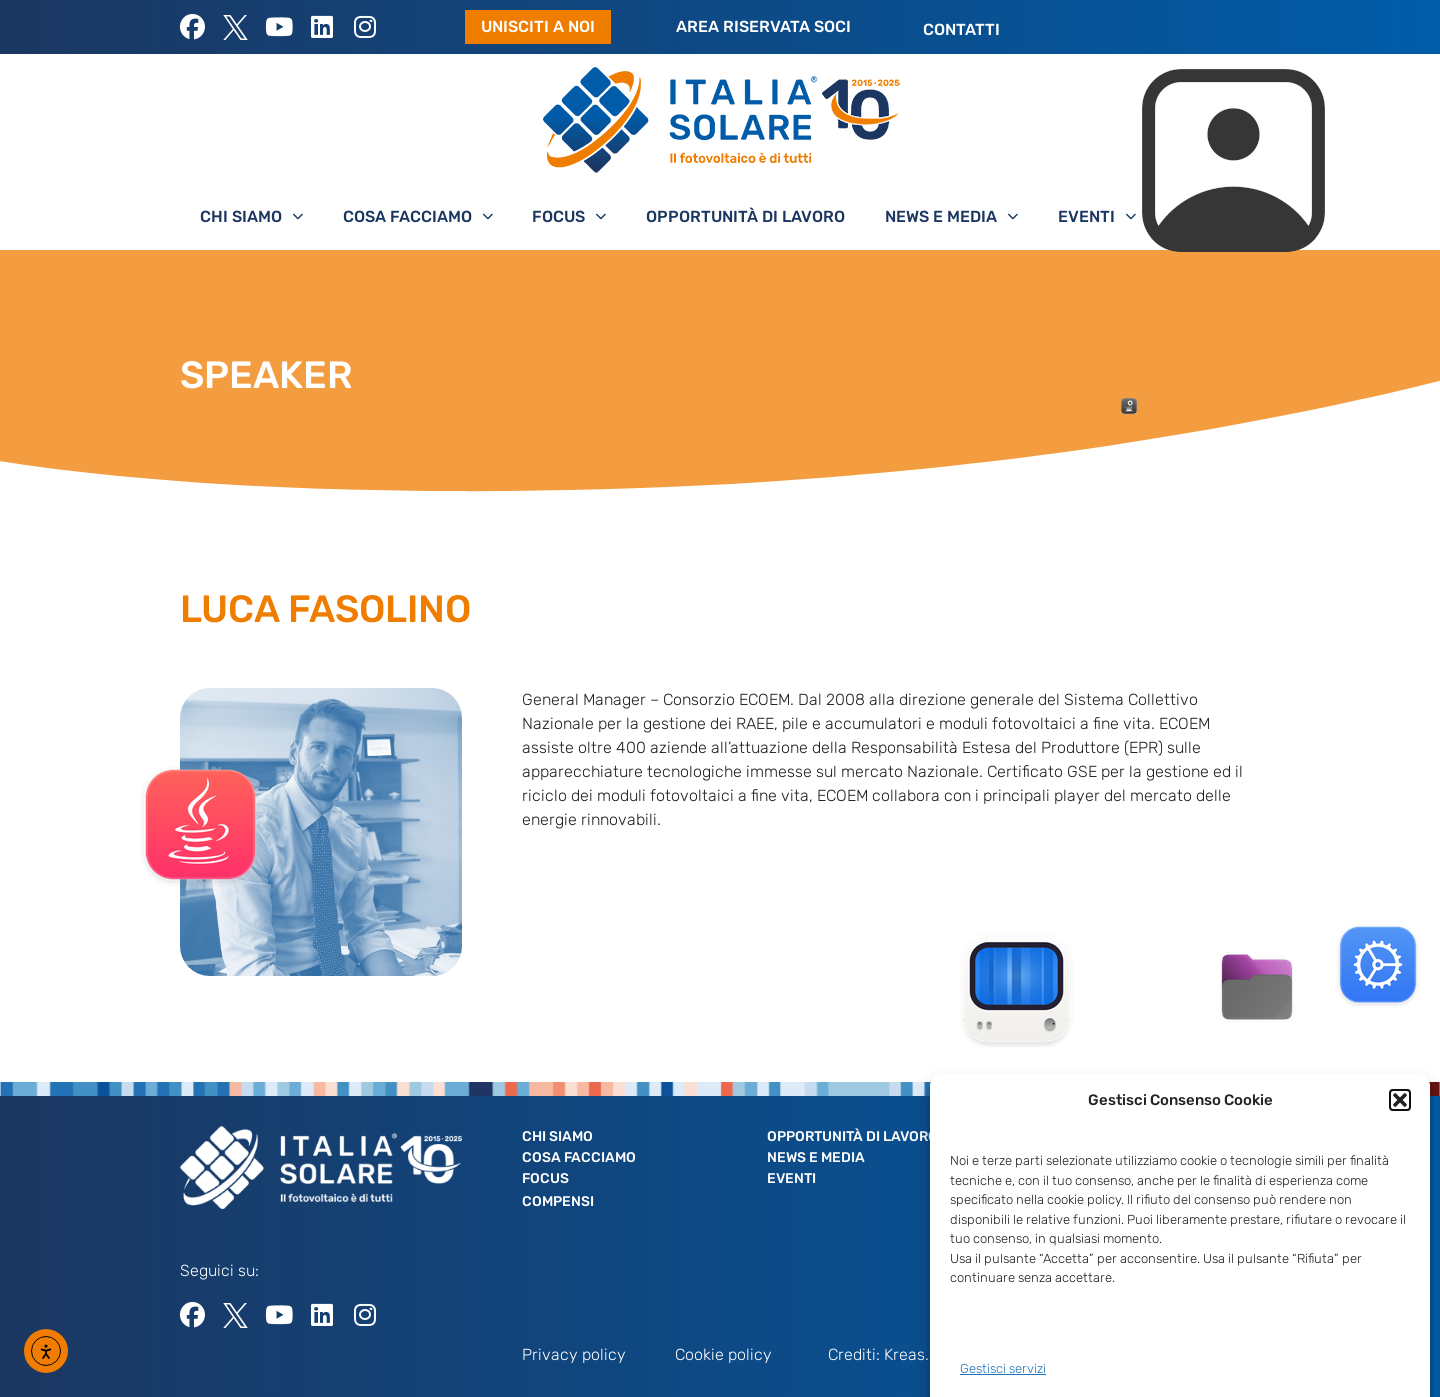 The image size is (1440, 1397). What do you see at coordinates (1257, 987) in the screenshot?
I see `indicates a folder is ready to accept a dragged item` at bounding box center [1257, 987].